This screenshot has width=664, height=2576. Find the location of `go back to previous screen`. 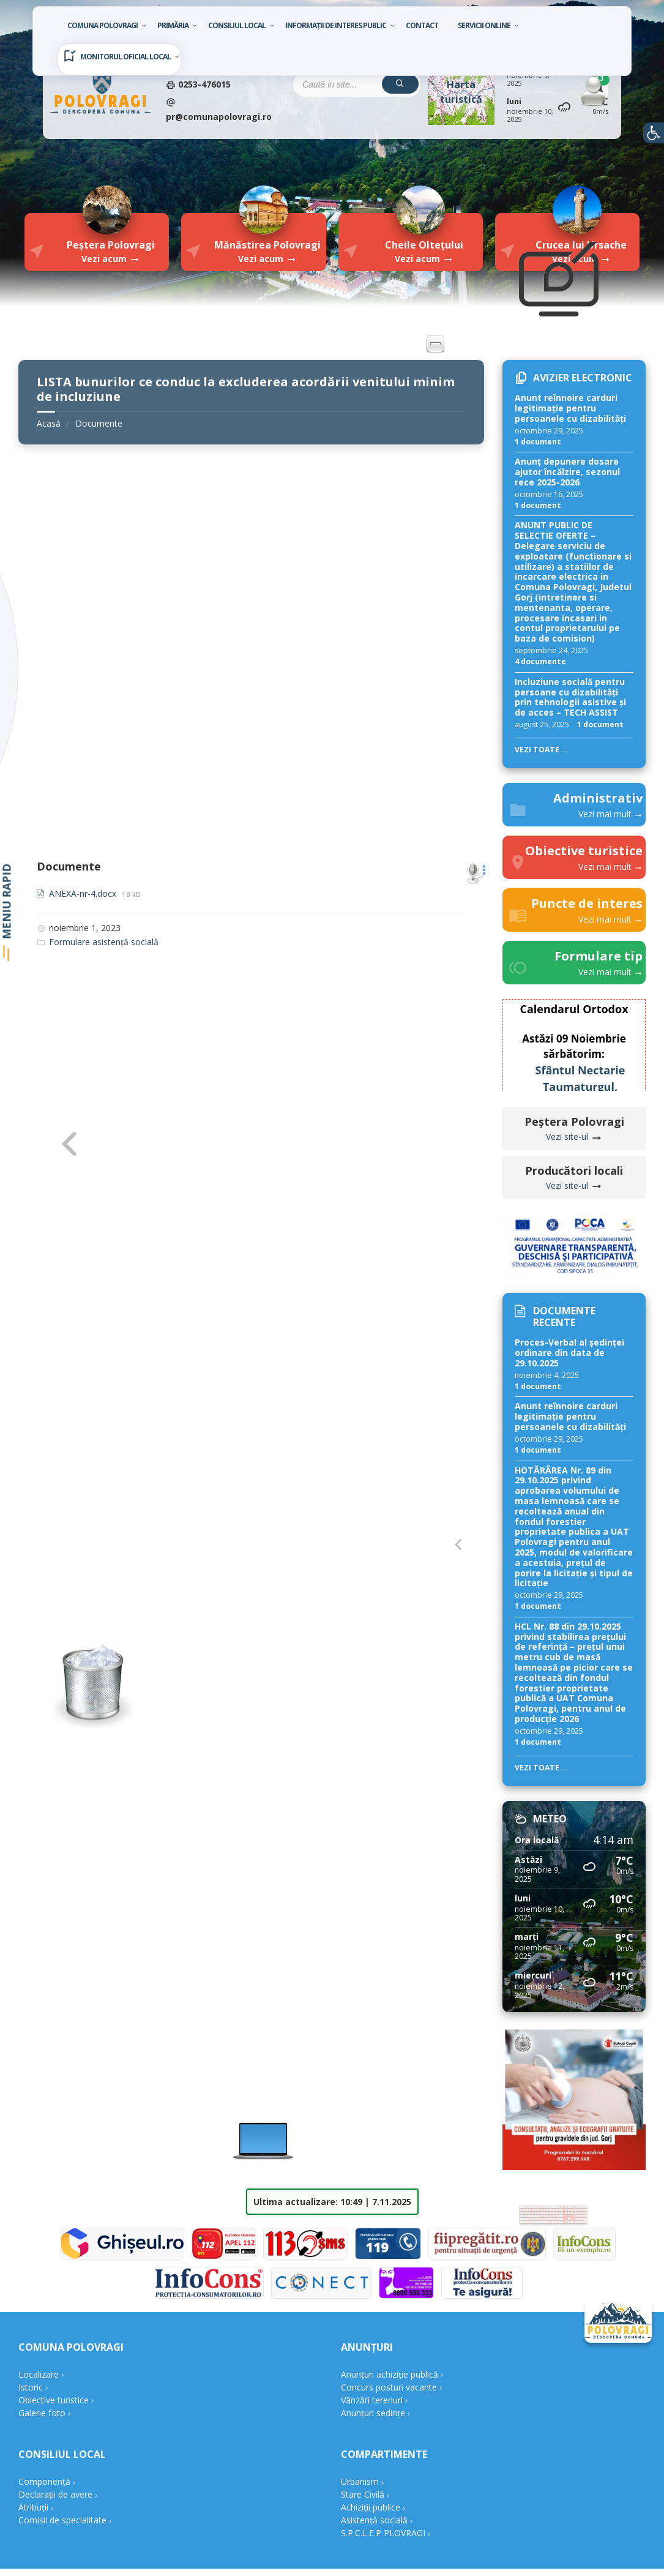

go back to previous screen is located at coordinates (68, 1144).